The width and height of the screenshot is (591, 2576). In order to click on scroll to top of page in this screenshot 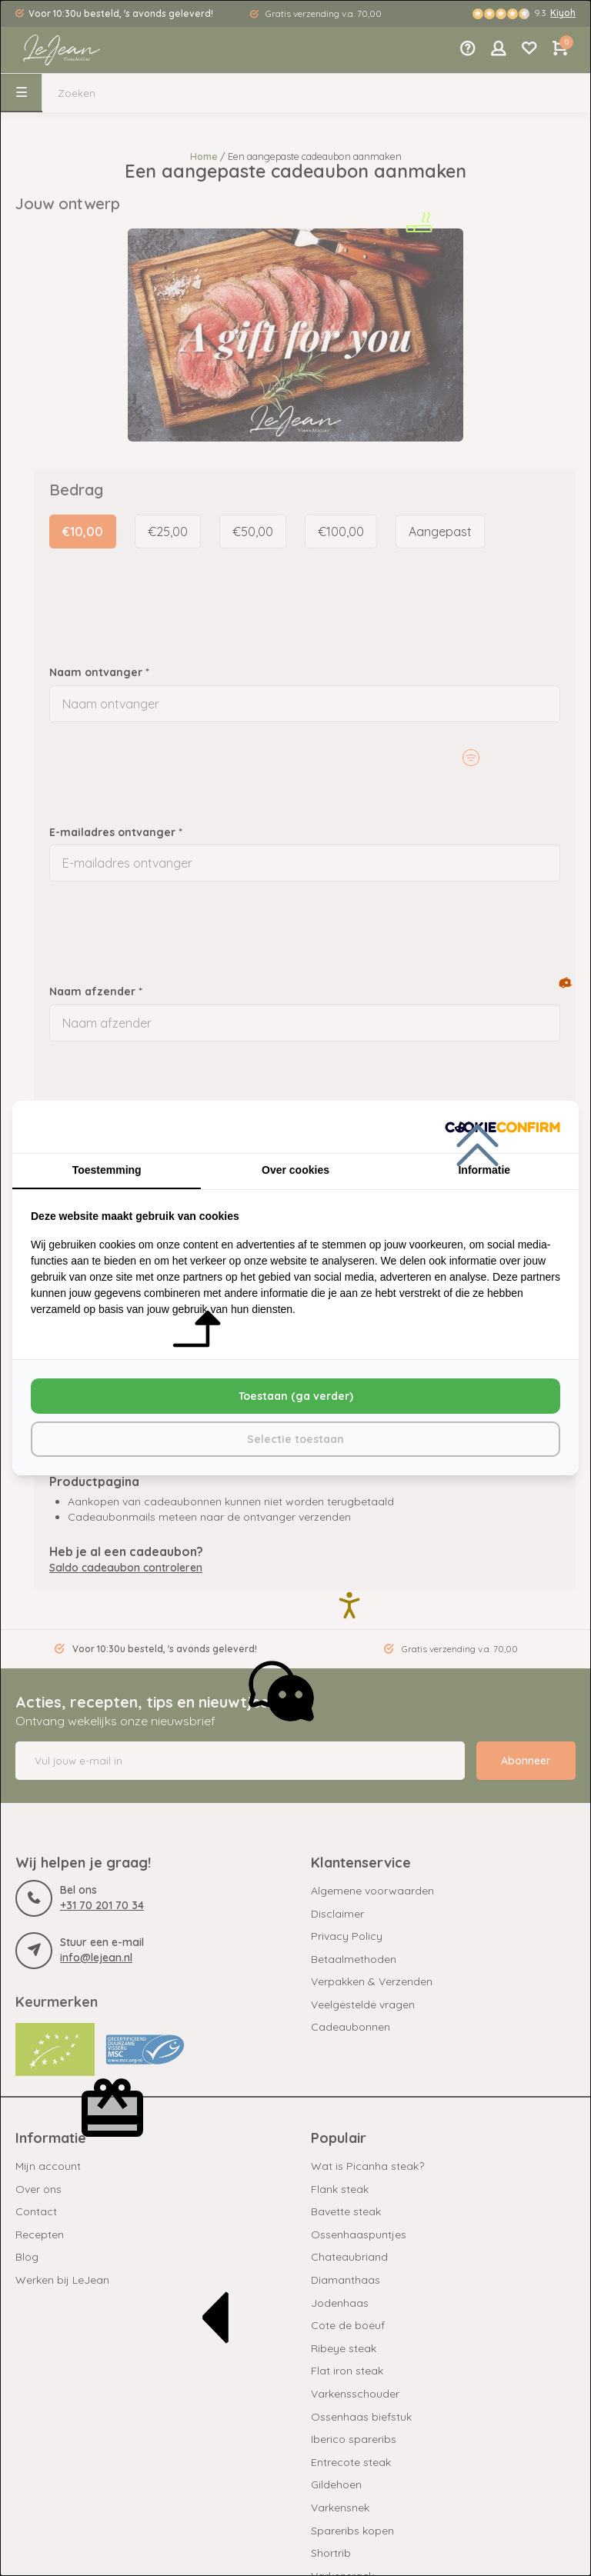, I will do `click(477, 1147)`.